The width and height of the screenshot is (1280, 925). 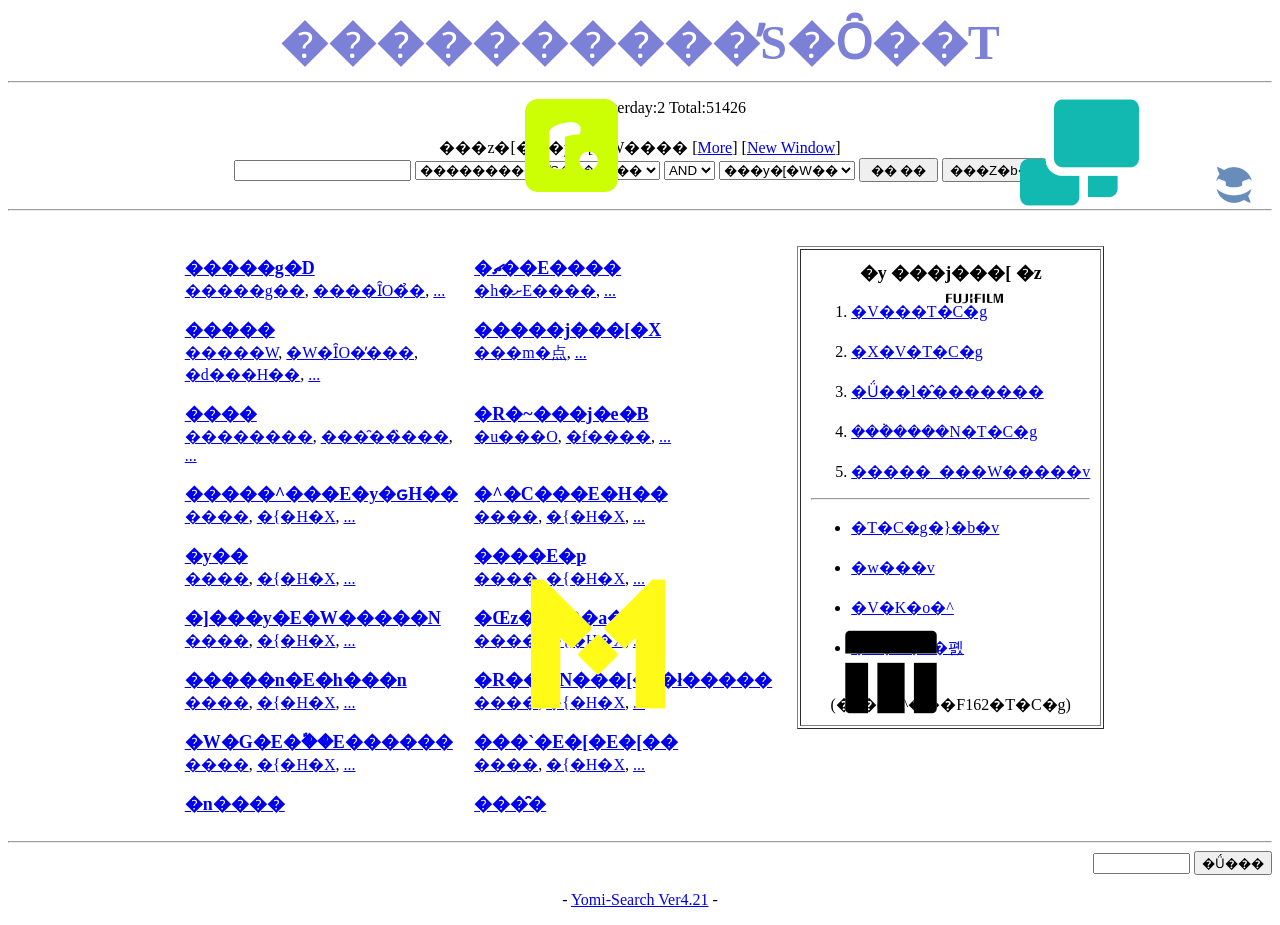 What do you see at coordinates (1079, 152) in the screenshot?
I see `open duplicati backup software` at bounding box center [1079, 152].